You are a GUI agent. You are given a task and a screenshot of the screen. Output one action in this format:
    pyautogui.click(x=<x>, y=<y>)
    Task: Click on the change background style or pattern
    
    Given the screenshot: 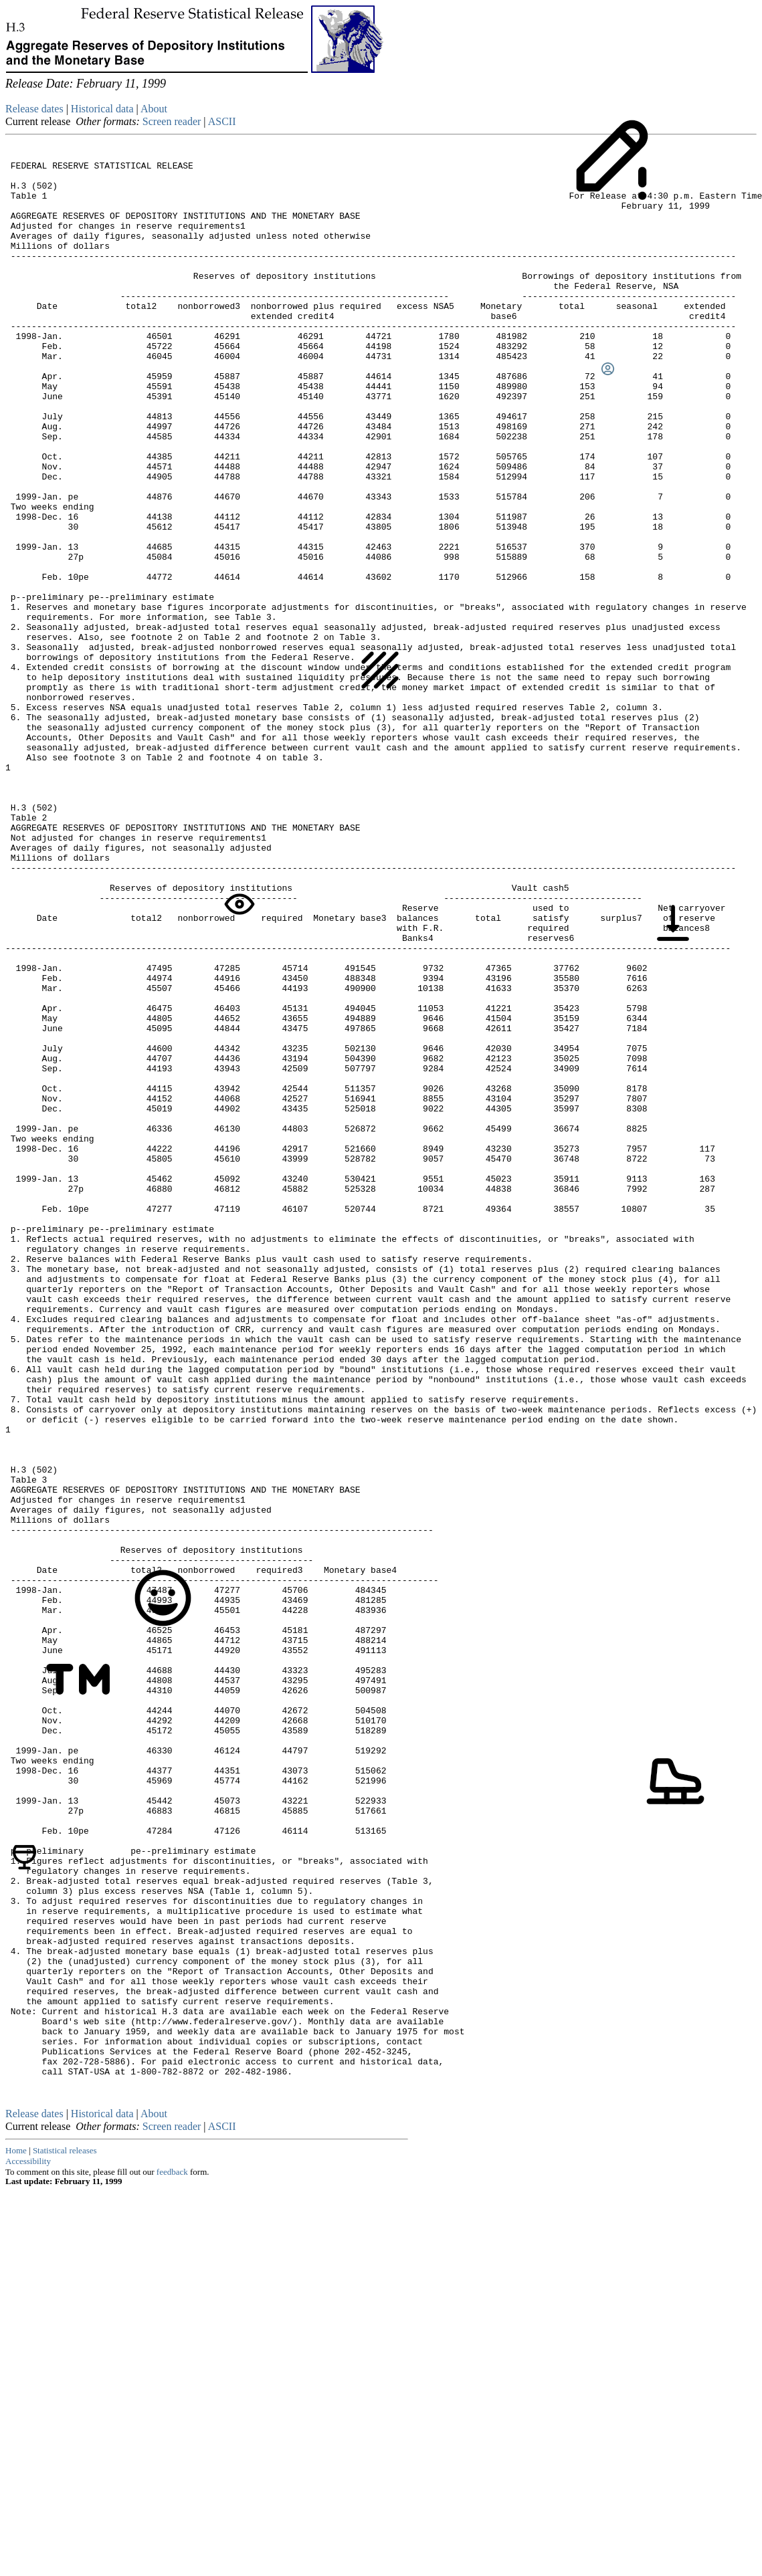 What is the action you would take?
    pyautogui.click(x=380, y=670)
    